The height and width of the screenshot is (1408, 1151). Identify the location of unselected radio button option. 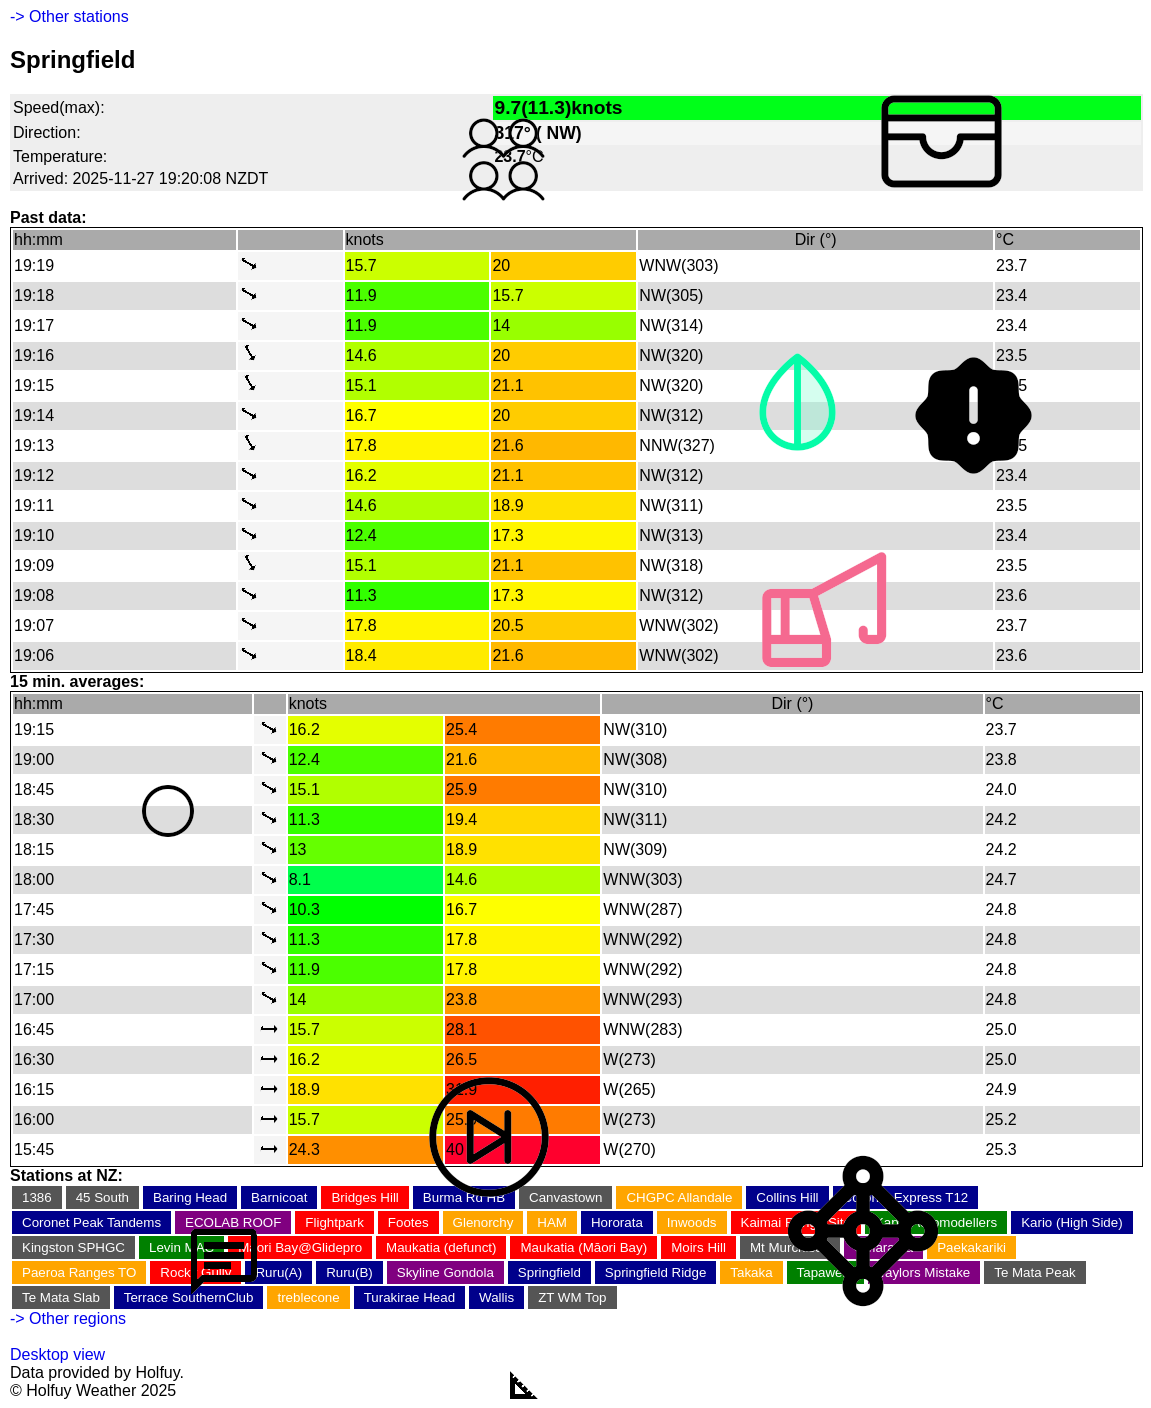
(168, 811).